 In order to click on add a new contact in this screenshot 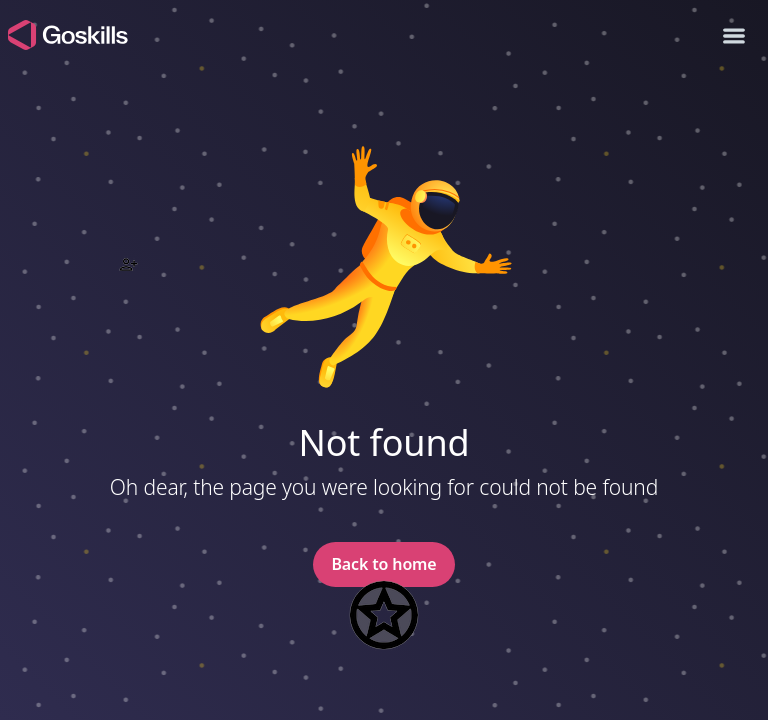, I will do `click(128, 264)`.